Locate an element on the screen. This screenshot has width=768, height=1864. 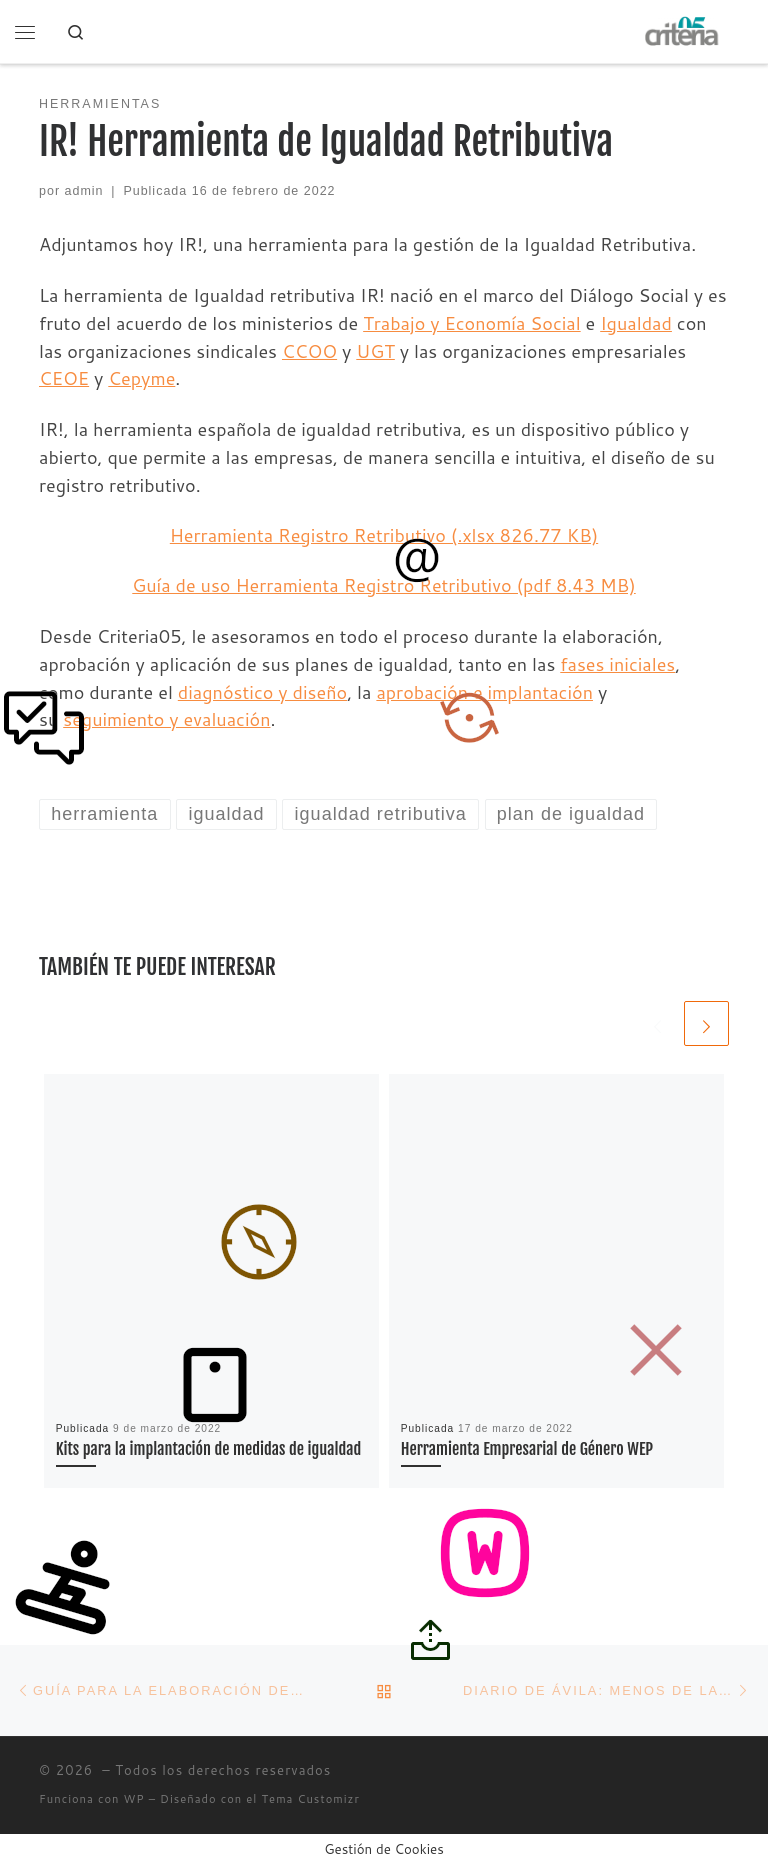
navigate to explore or discover features is located at coordinates (259, 1242).